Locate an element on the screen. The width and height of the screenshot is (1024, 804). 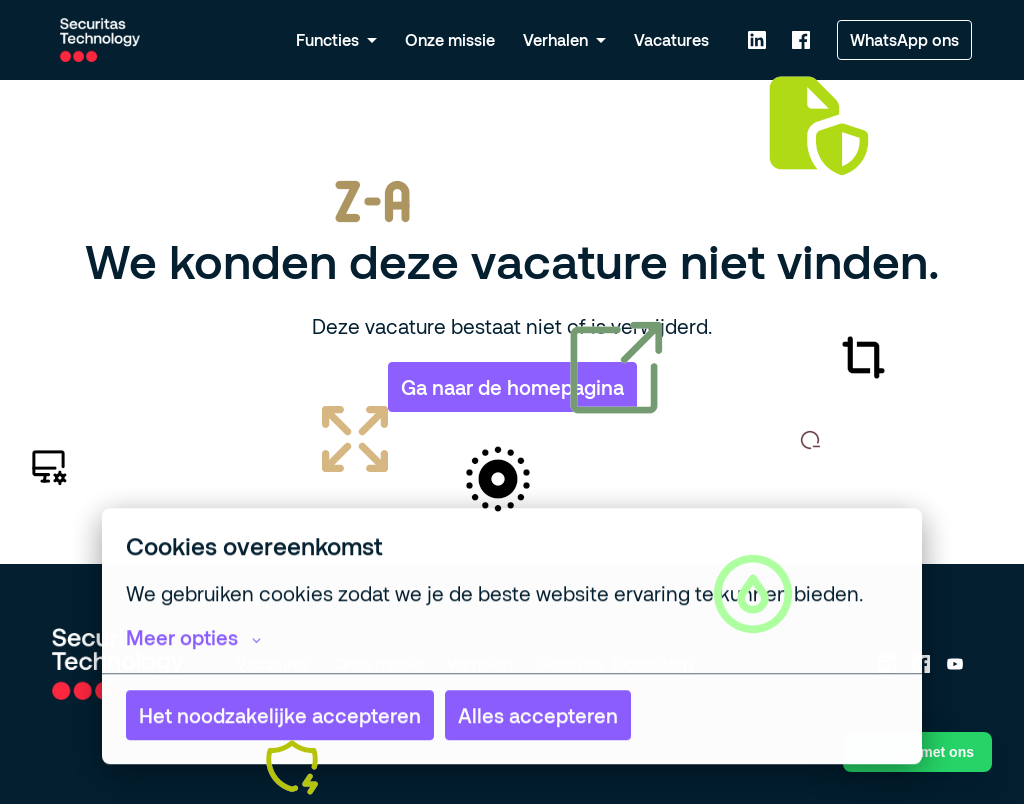
indicates a protected or secure file is located at coordinates (816, 123).